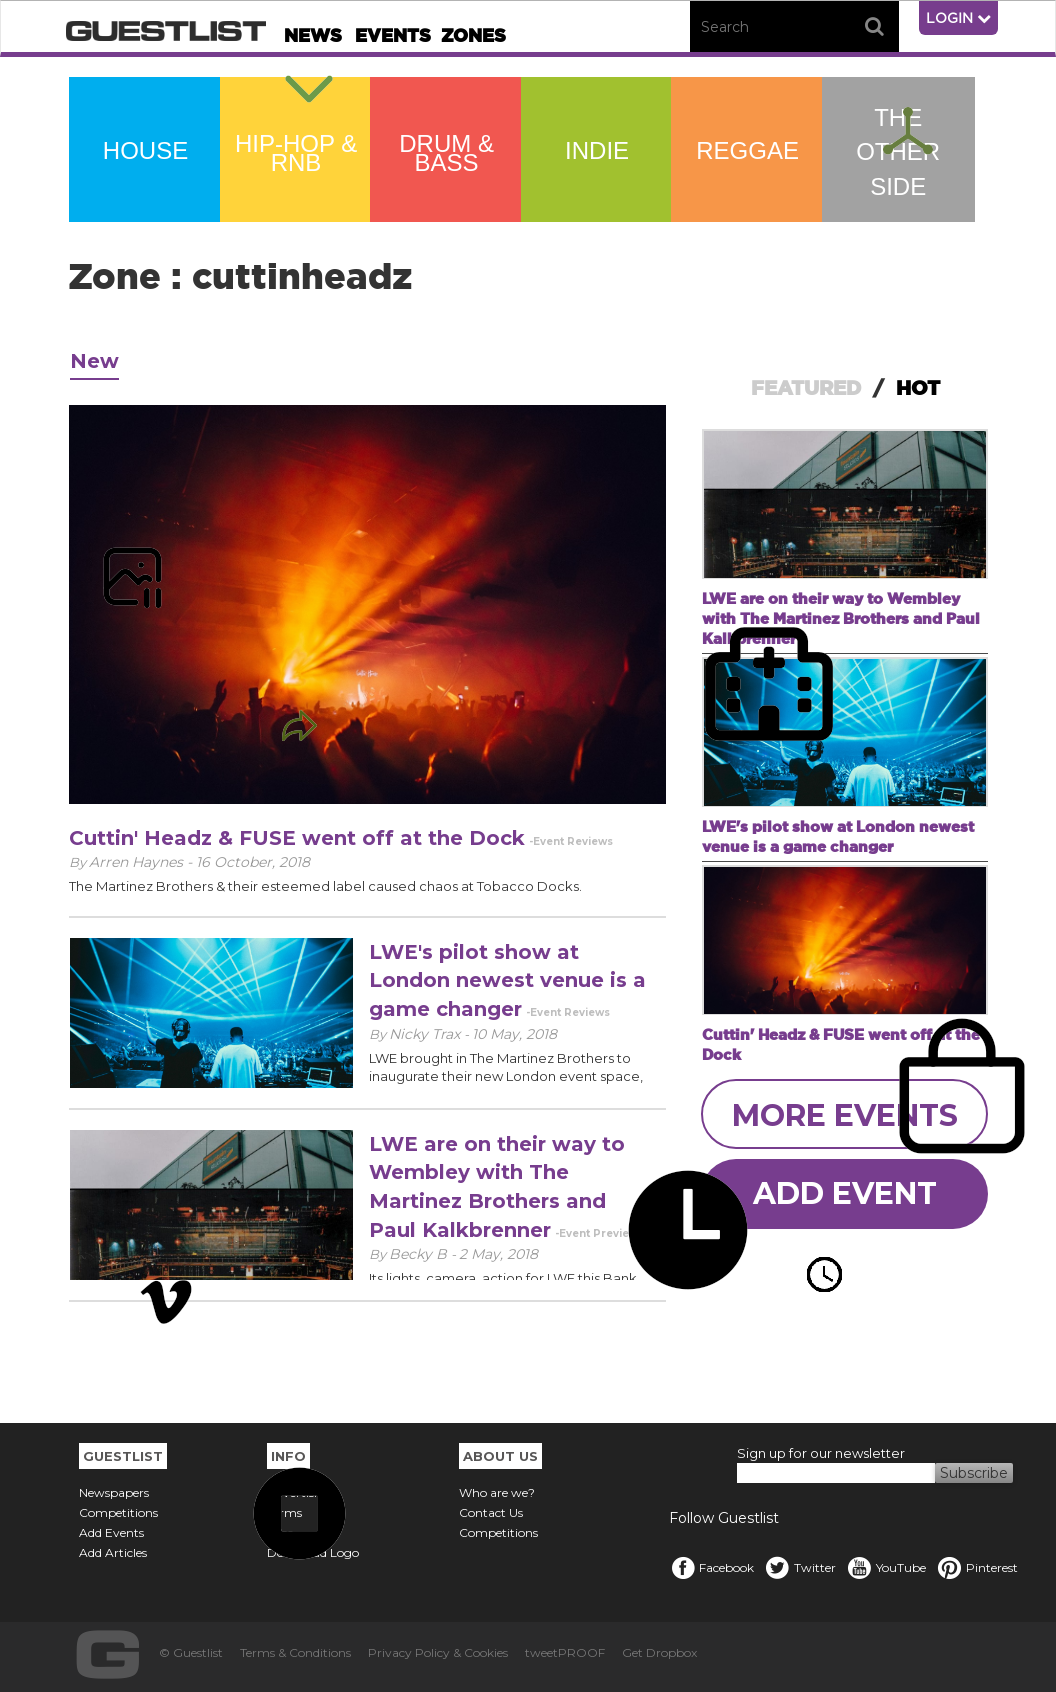  I want to click on view nearby hospitals or medical facilities, so click(769, 684).